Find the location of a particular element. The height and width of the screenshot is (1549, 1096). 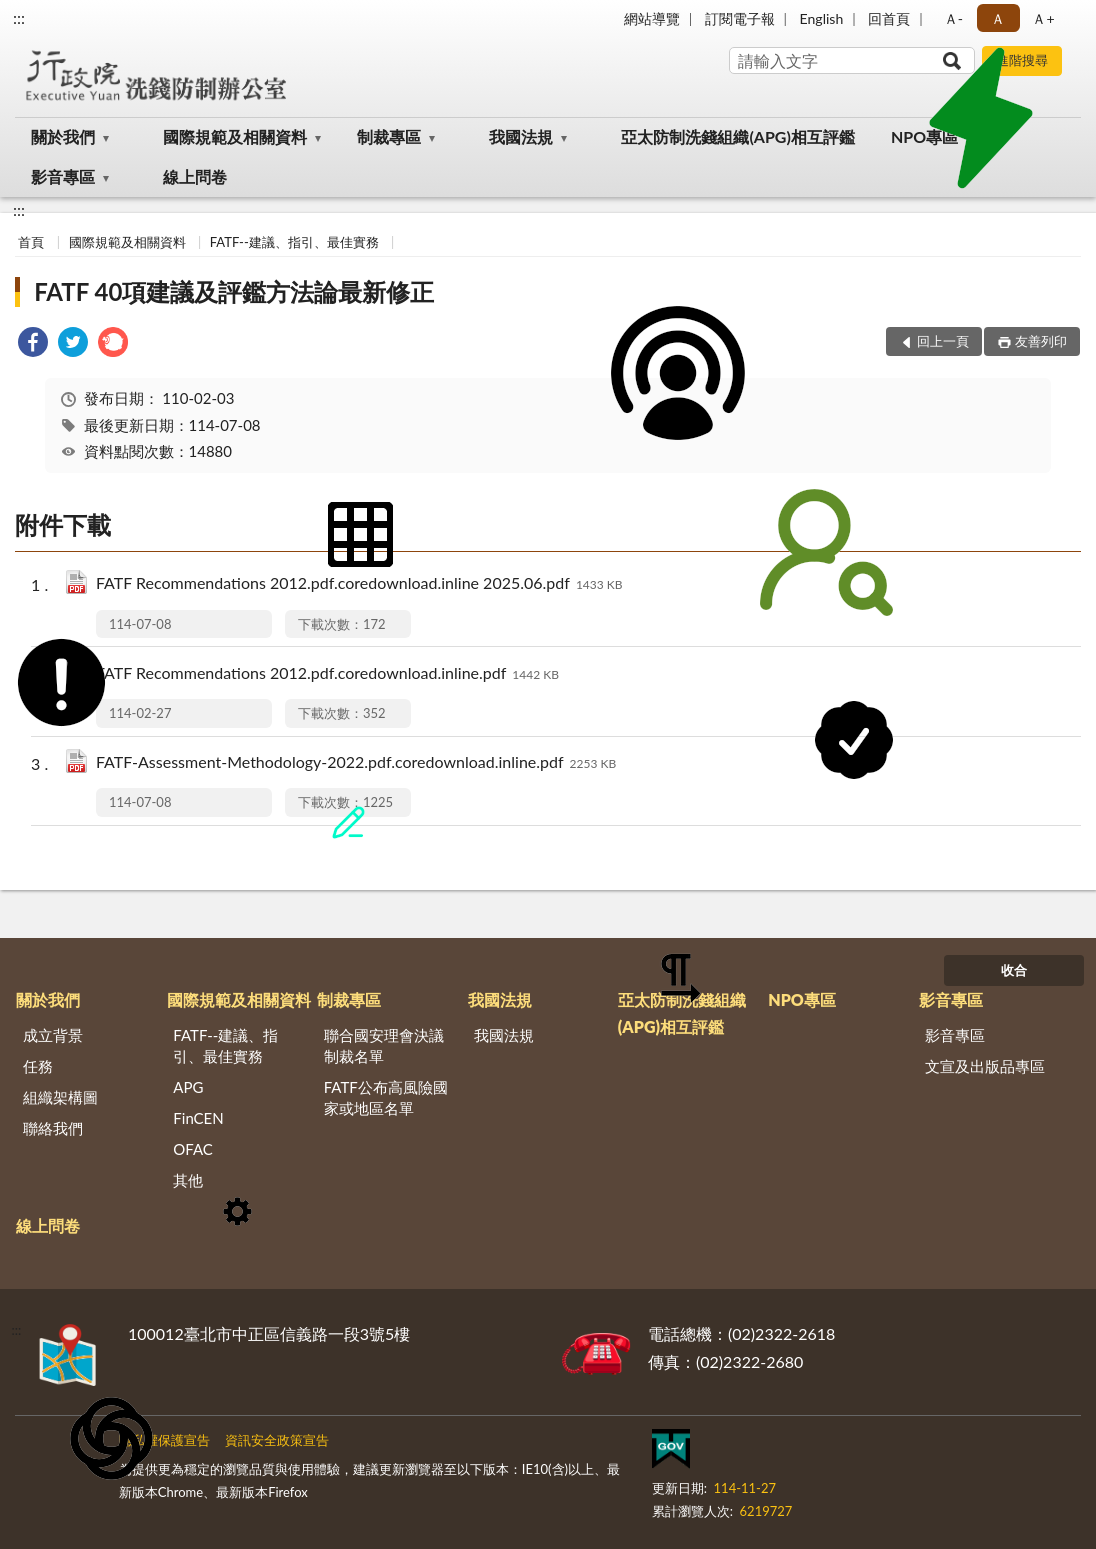

set text direction to left-to-right is located at coordinates (678, 978).